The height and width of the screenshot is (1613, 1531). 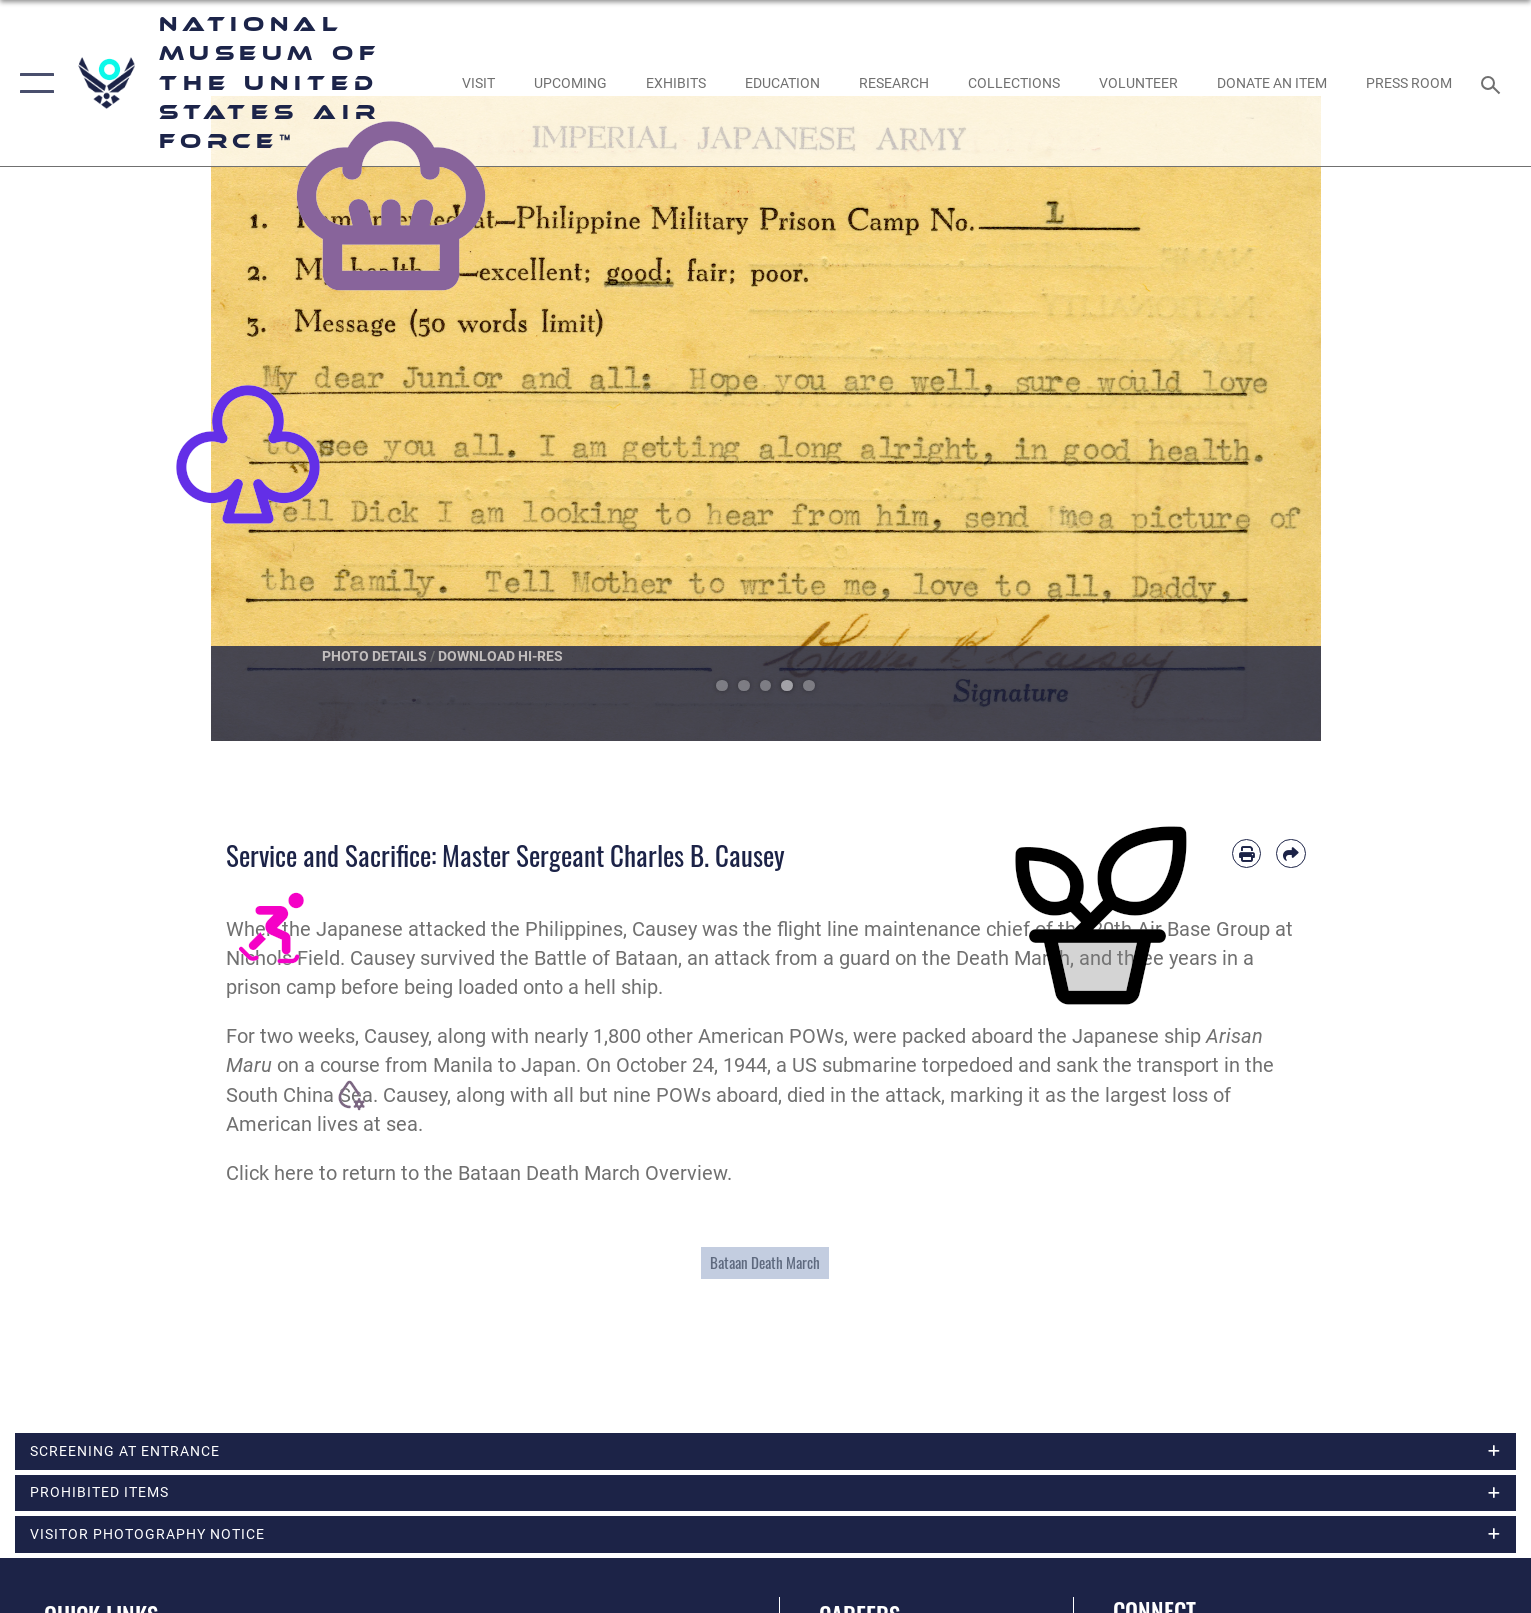 I want to click on configure water or liquid settings, so click(x=349, y=1094).